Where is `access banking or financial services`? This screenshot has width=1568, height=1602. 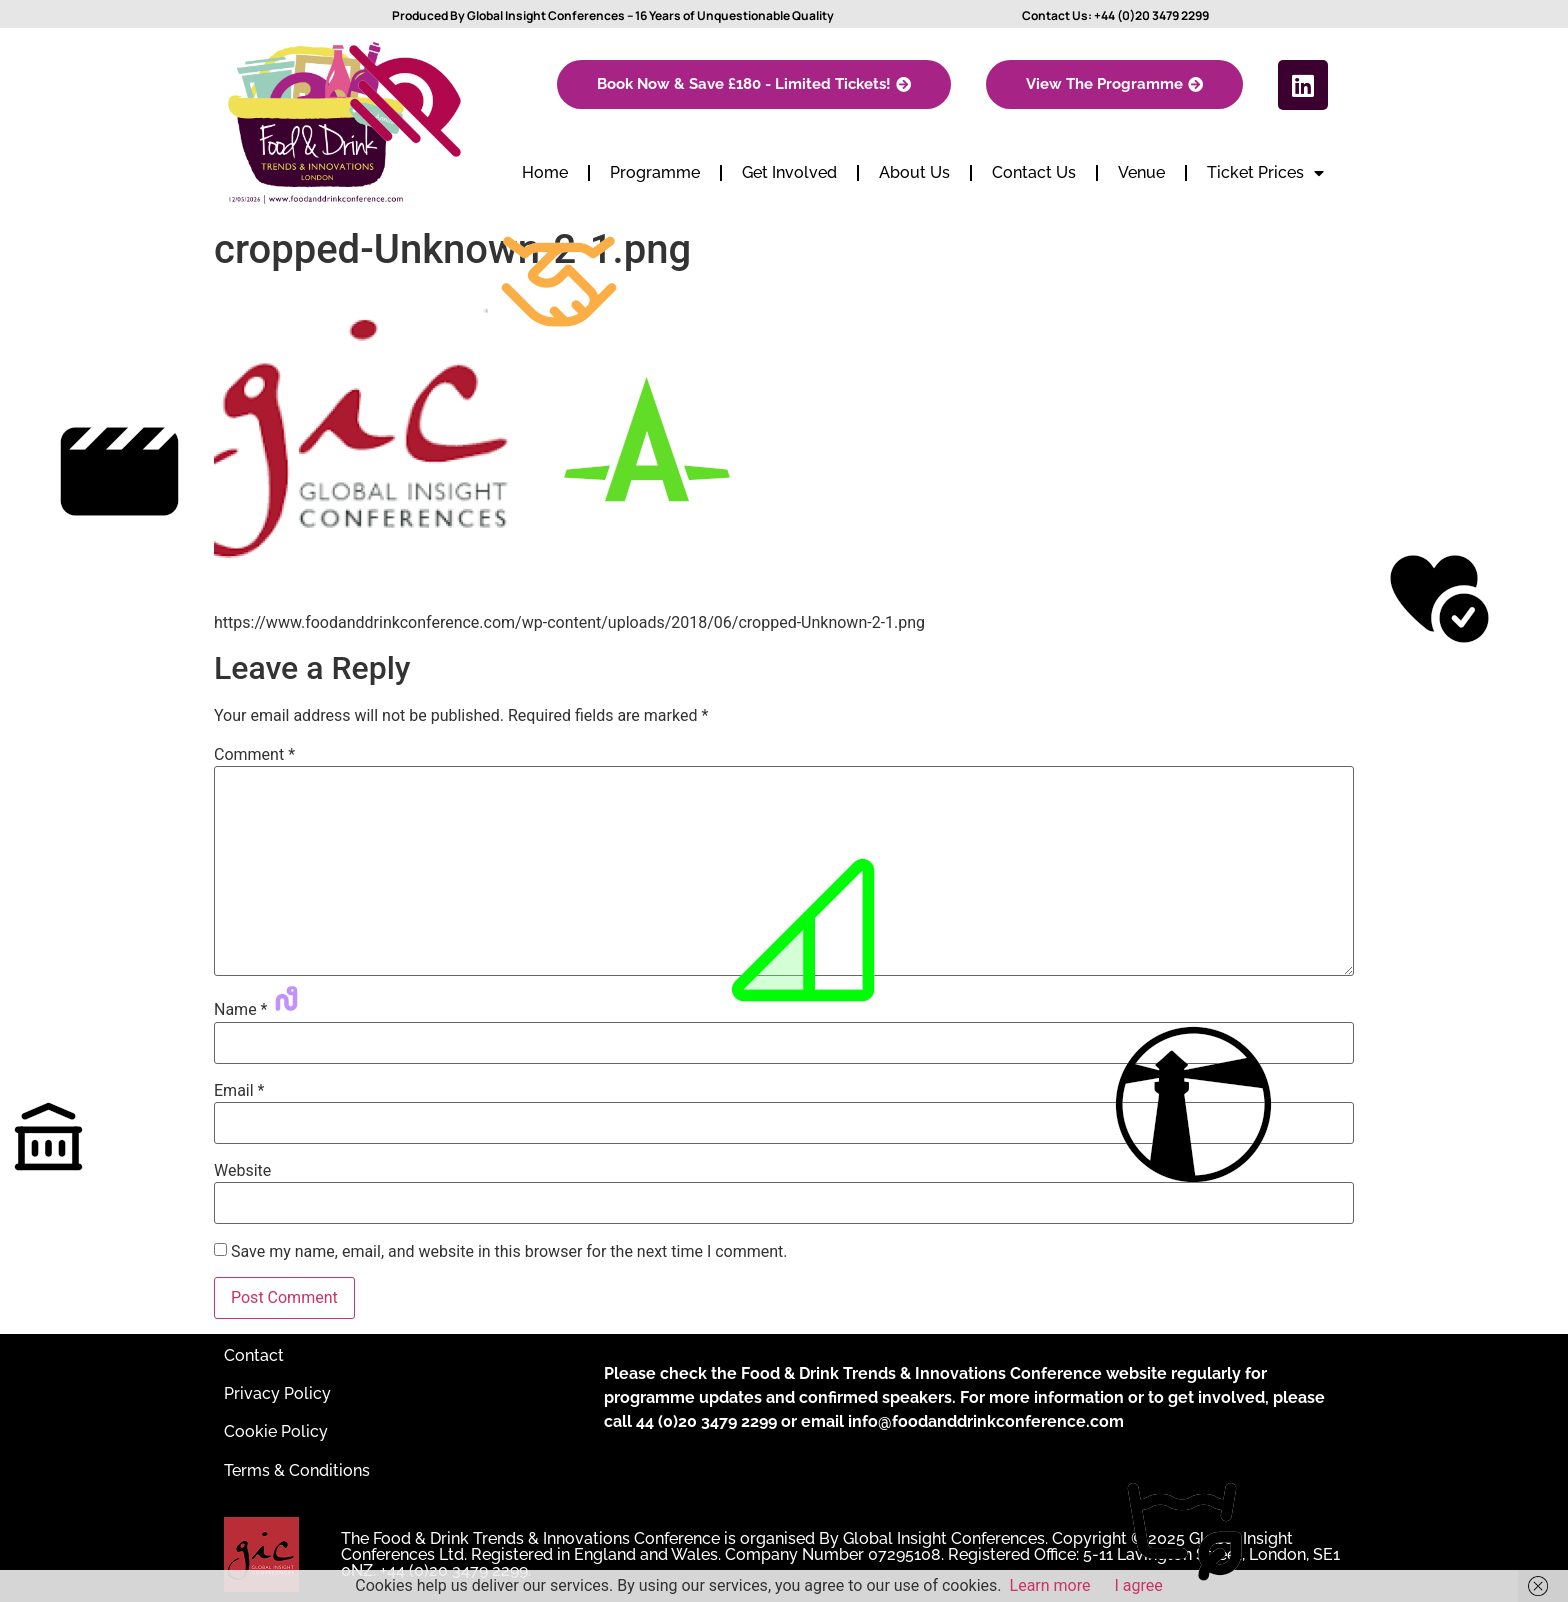 access banking or financial services is located at coordinates (48, 1136).